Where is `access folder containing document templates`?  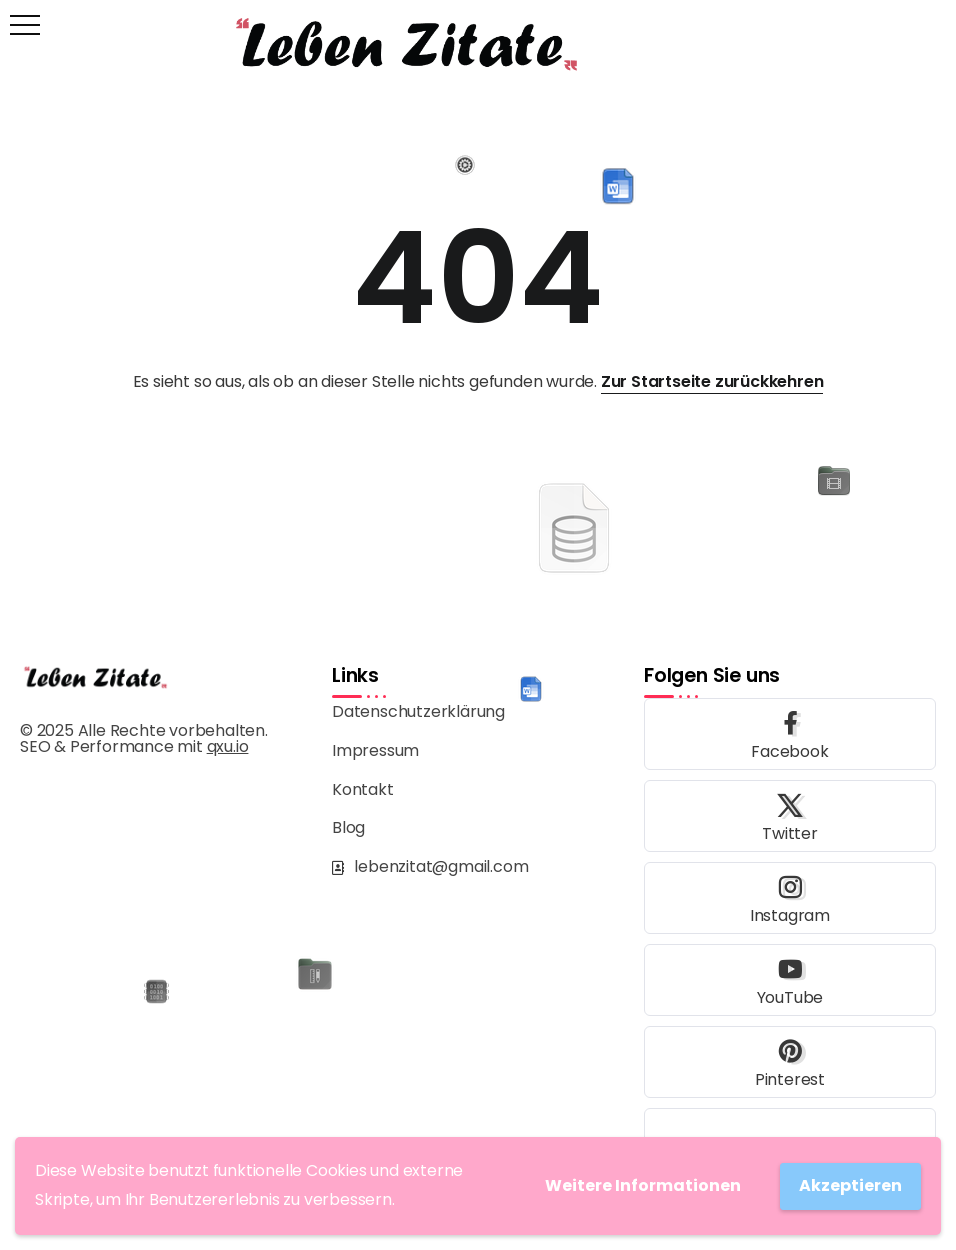
access folder containing document templates is located at coordinates (315, 974).